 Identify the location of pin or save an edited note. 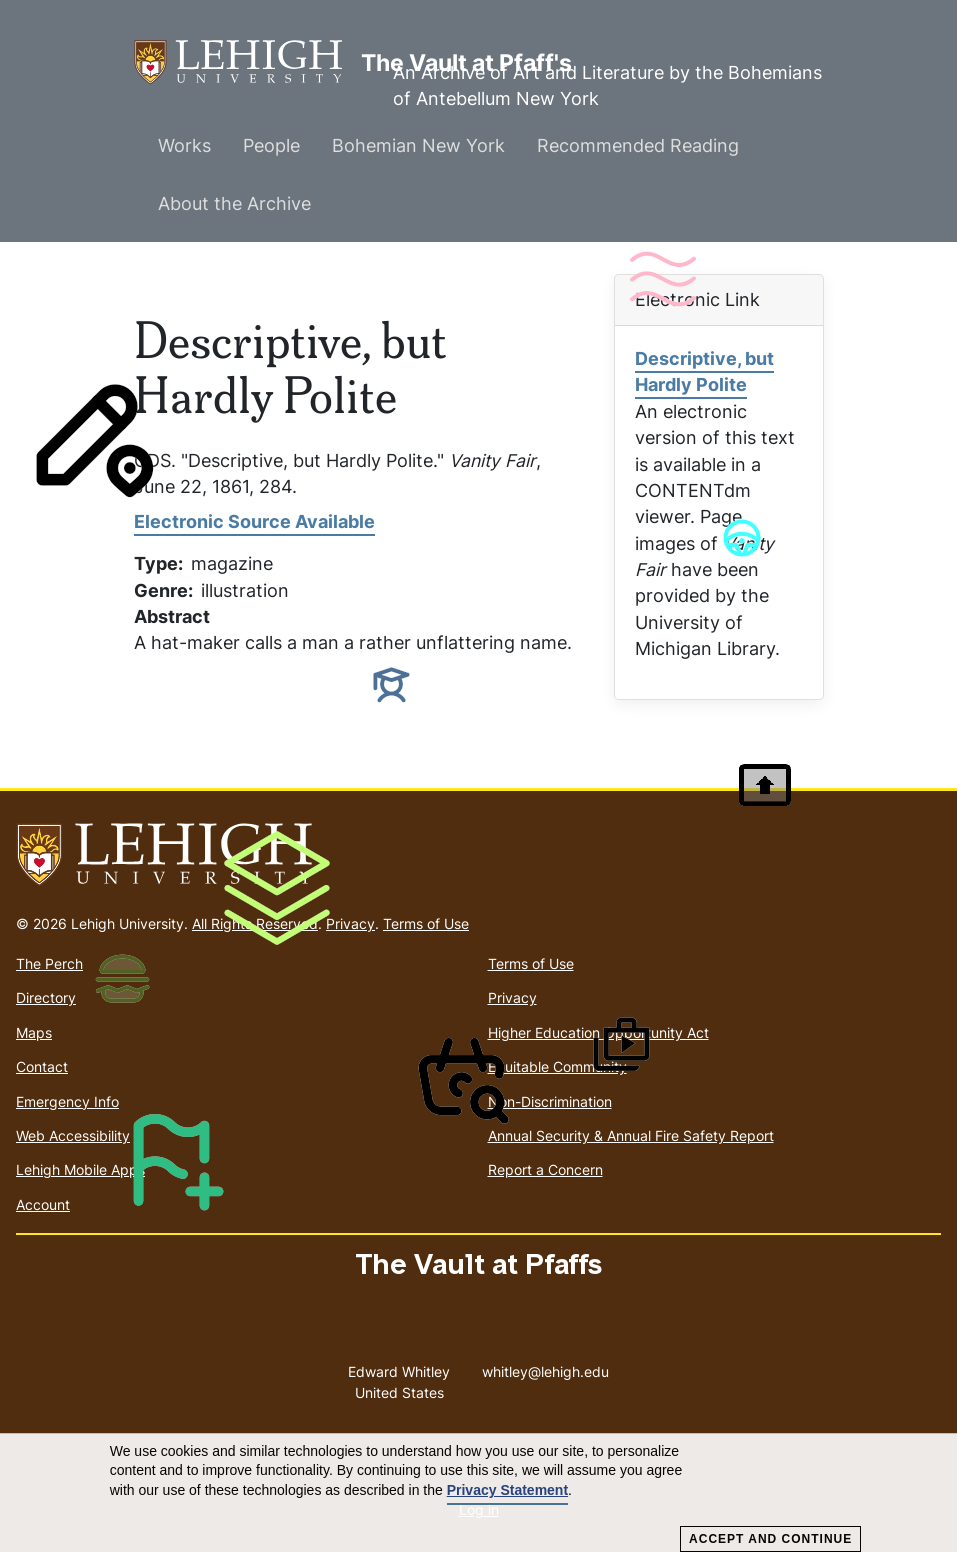
(89, 433).